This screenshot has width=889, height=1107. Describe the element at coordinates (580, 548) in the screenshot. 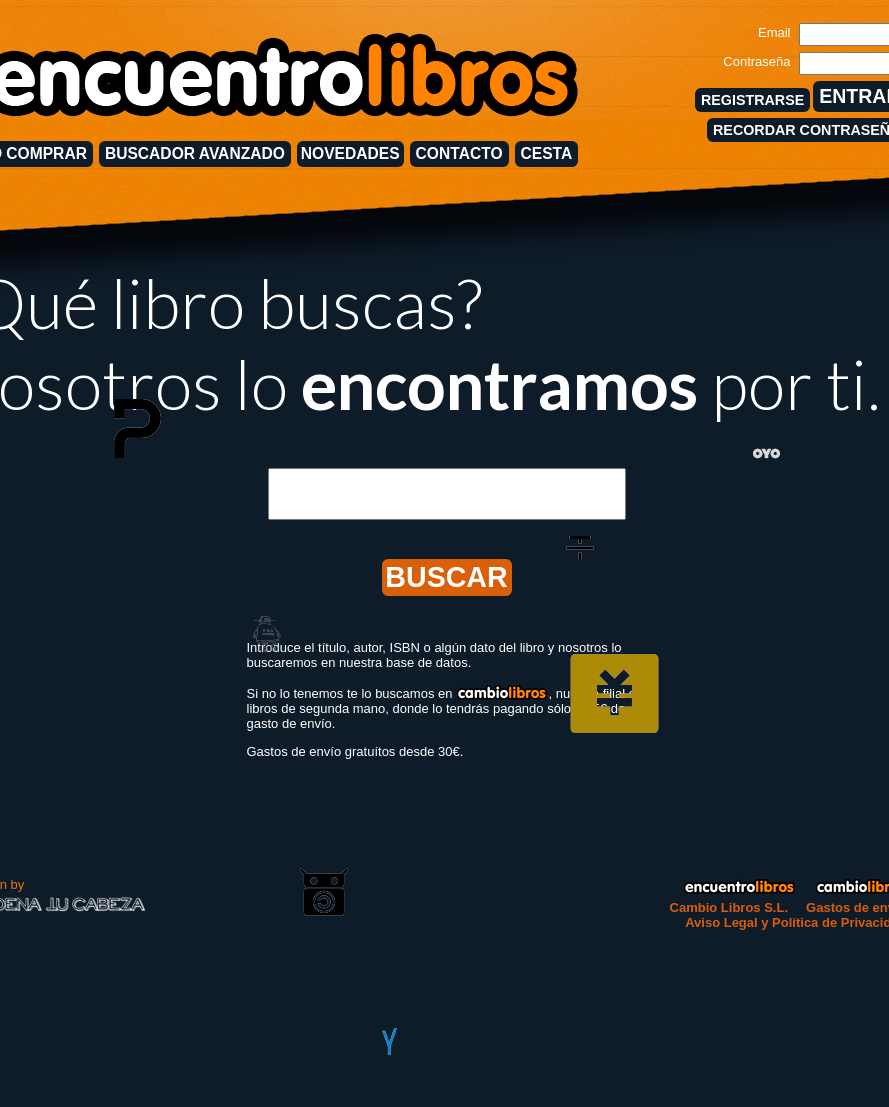

I see `apply strikethrough formatting to selected text` at that location.